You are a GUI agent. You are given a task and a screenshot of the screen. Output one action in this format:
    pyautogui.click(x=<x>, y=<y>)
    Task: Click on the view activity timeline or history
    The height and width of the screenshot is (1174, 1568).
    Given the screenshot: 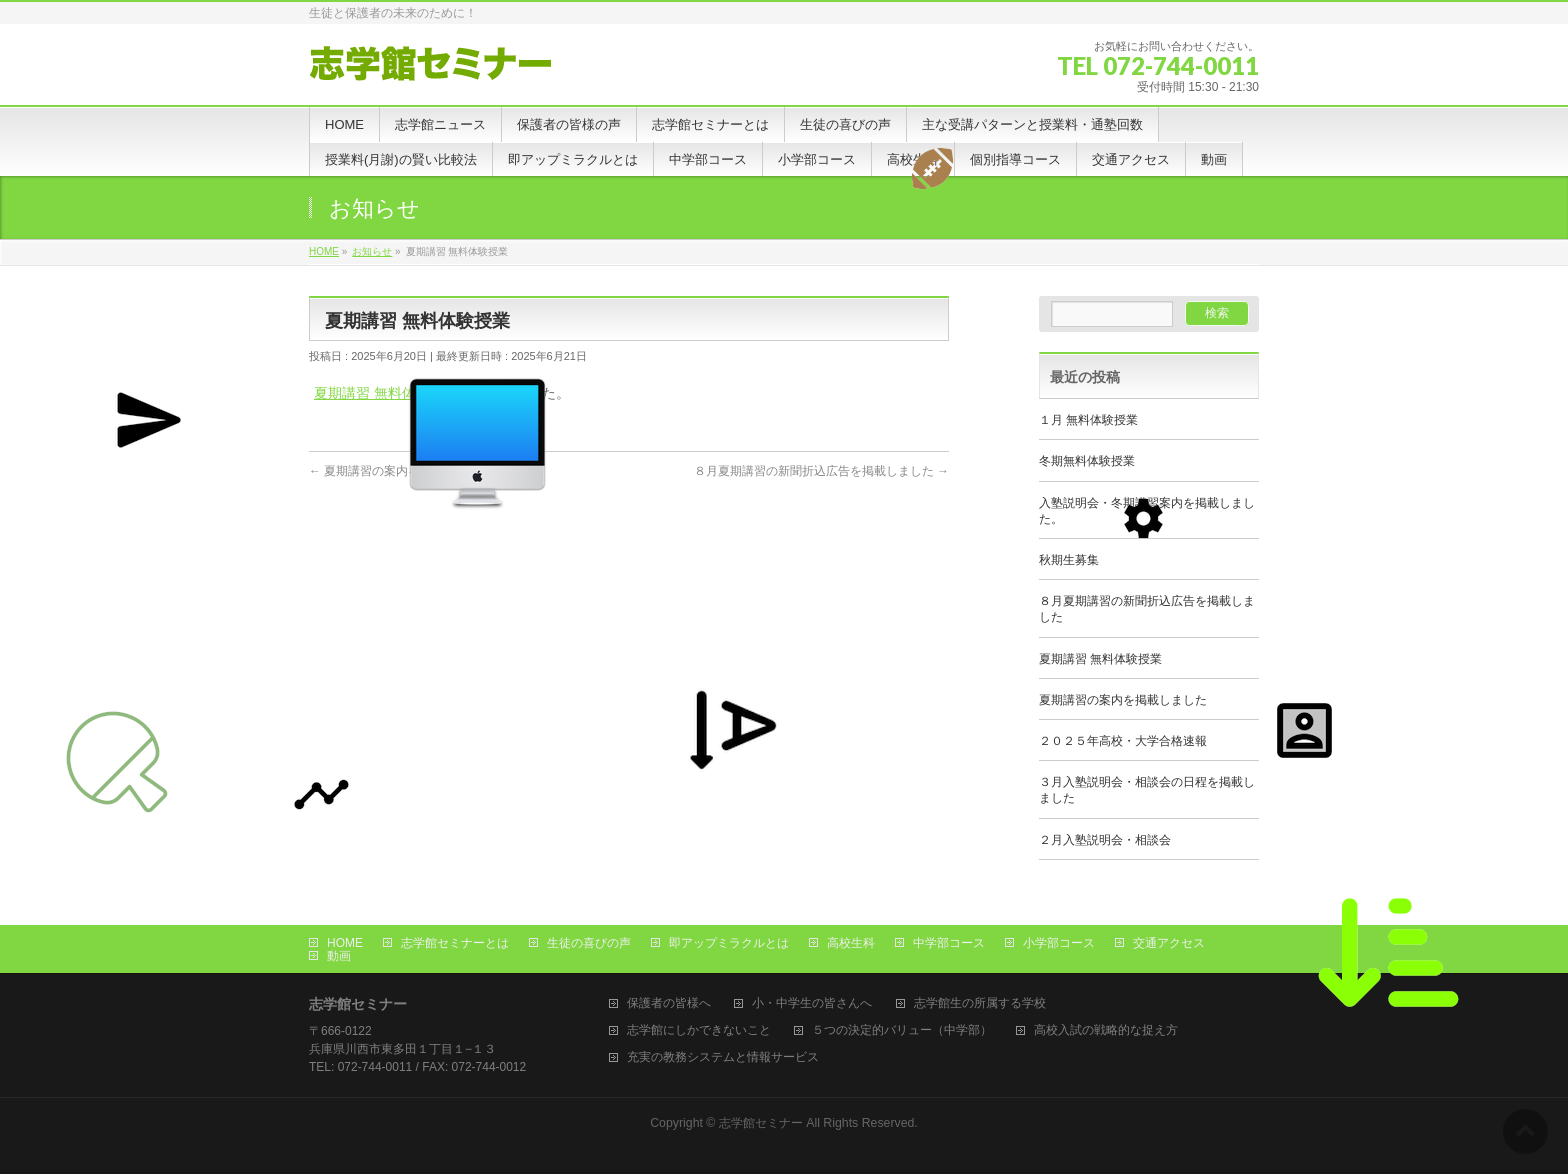 What is the action you would take?
    pyautogui.click(x=321, y=794)
    